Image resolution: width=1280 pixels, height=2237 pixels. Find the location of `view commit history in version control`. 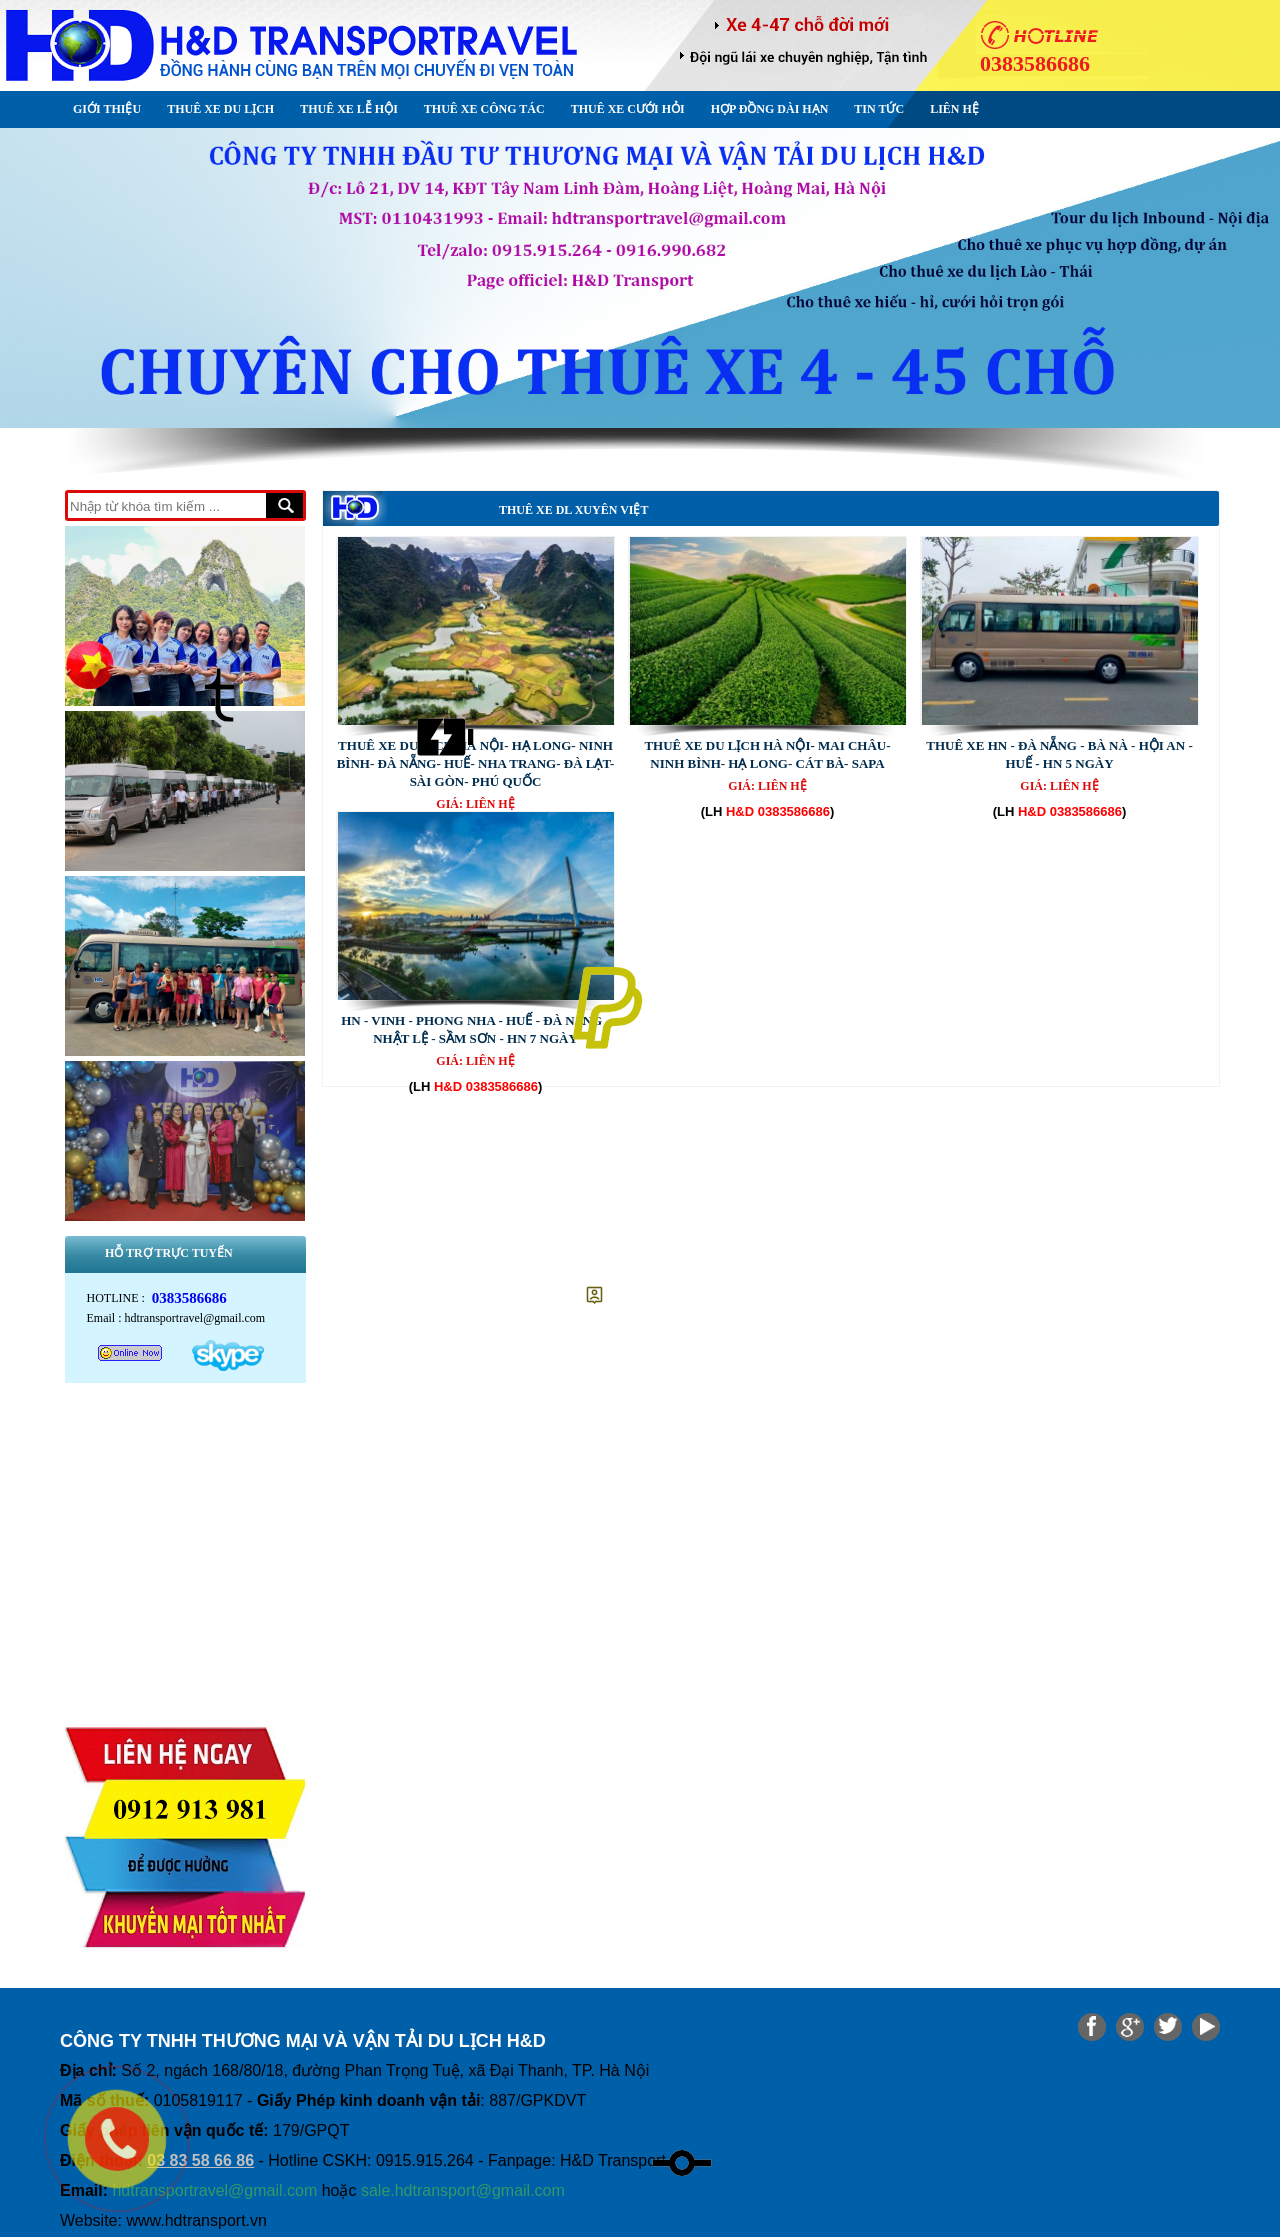

view commit history in version control is located at coordinates (682, 2163).